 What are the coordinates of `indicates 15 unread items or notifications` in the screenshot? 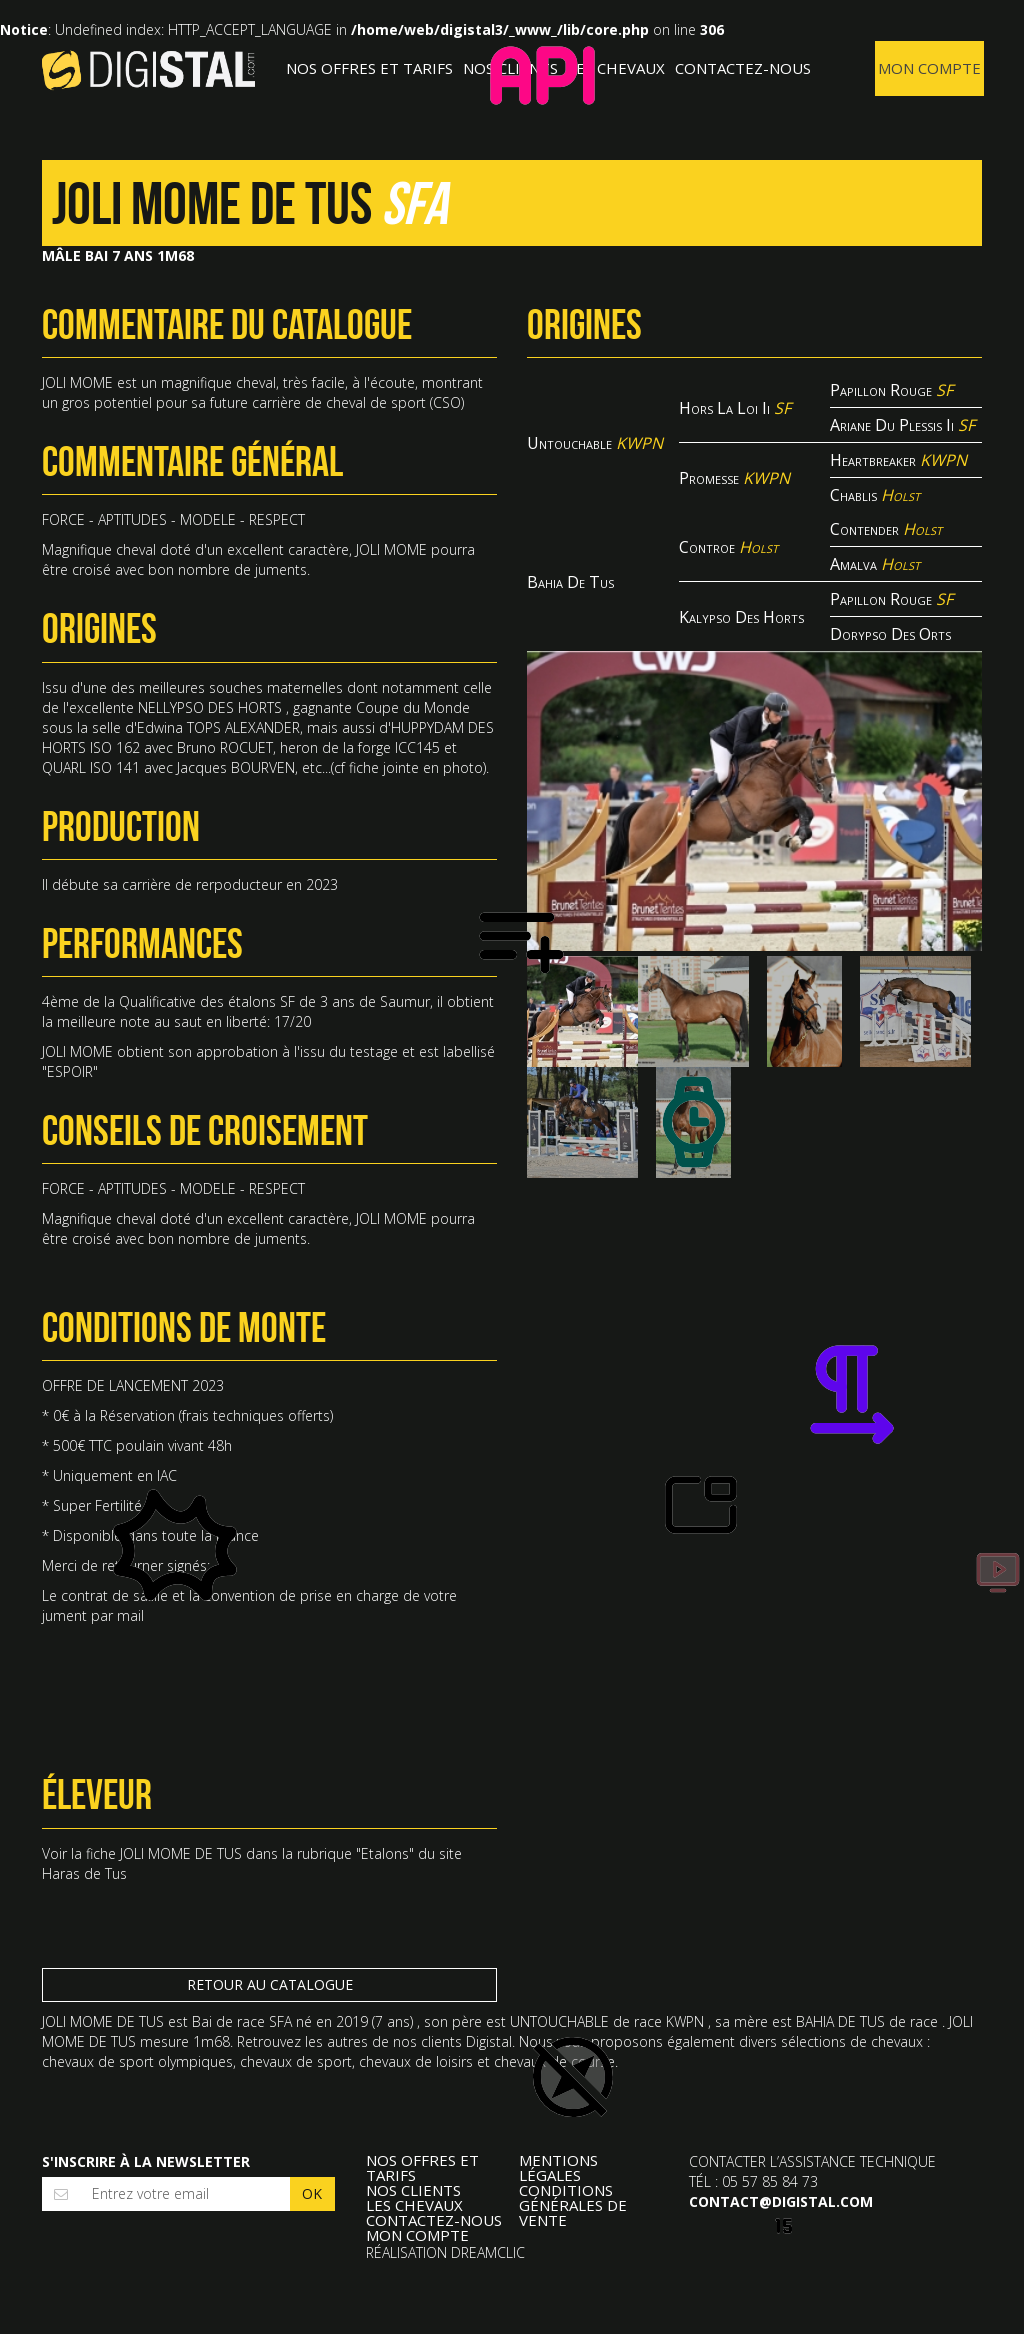 It's located at (783, 2226).